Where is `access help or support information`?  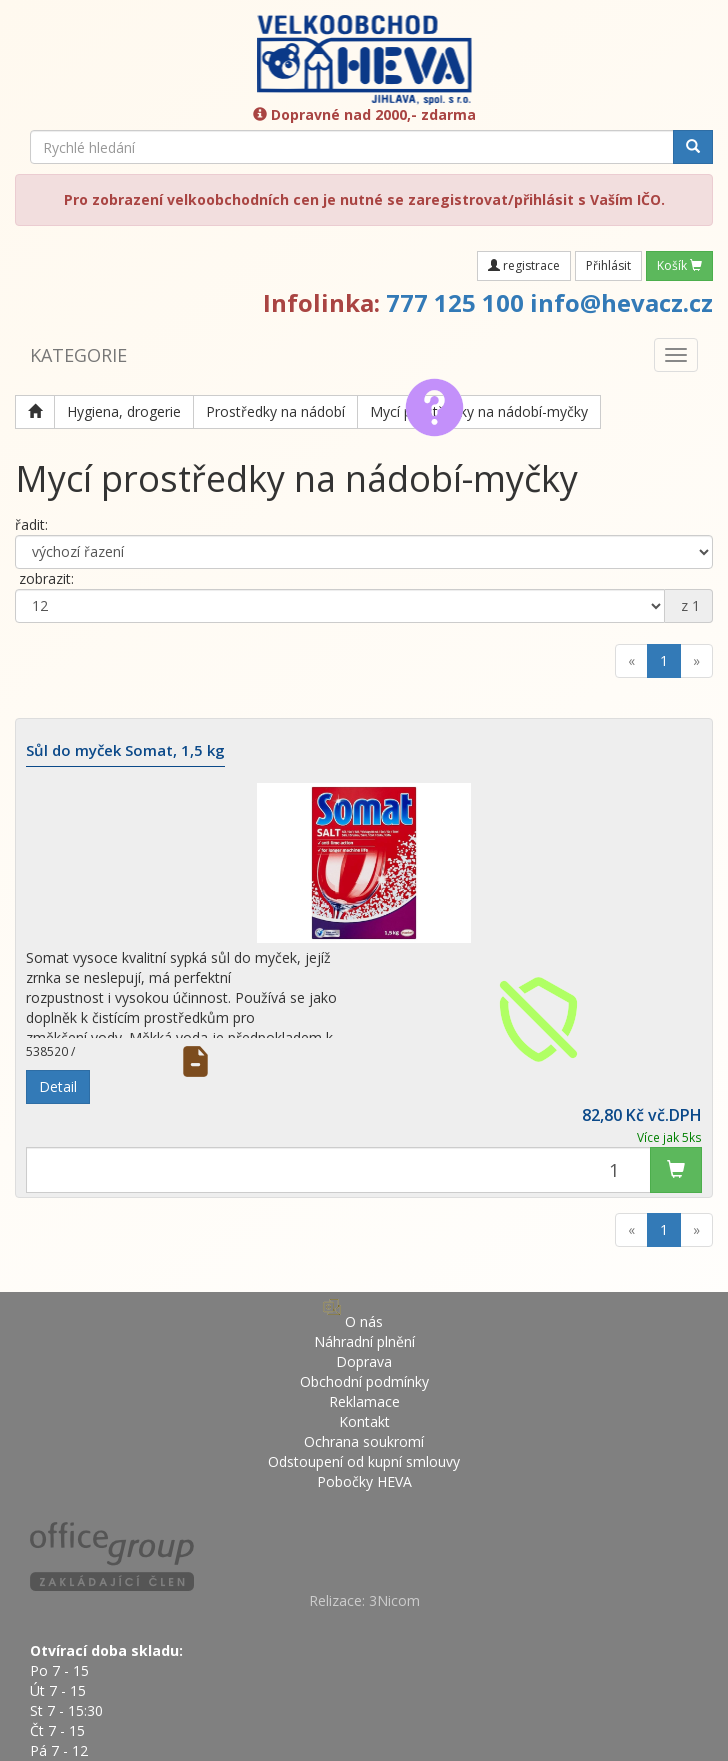
access help or support information is located at coordinates (434, 407).